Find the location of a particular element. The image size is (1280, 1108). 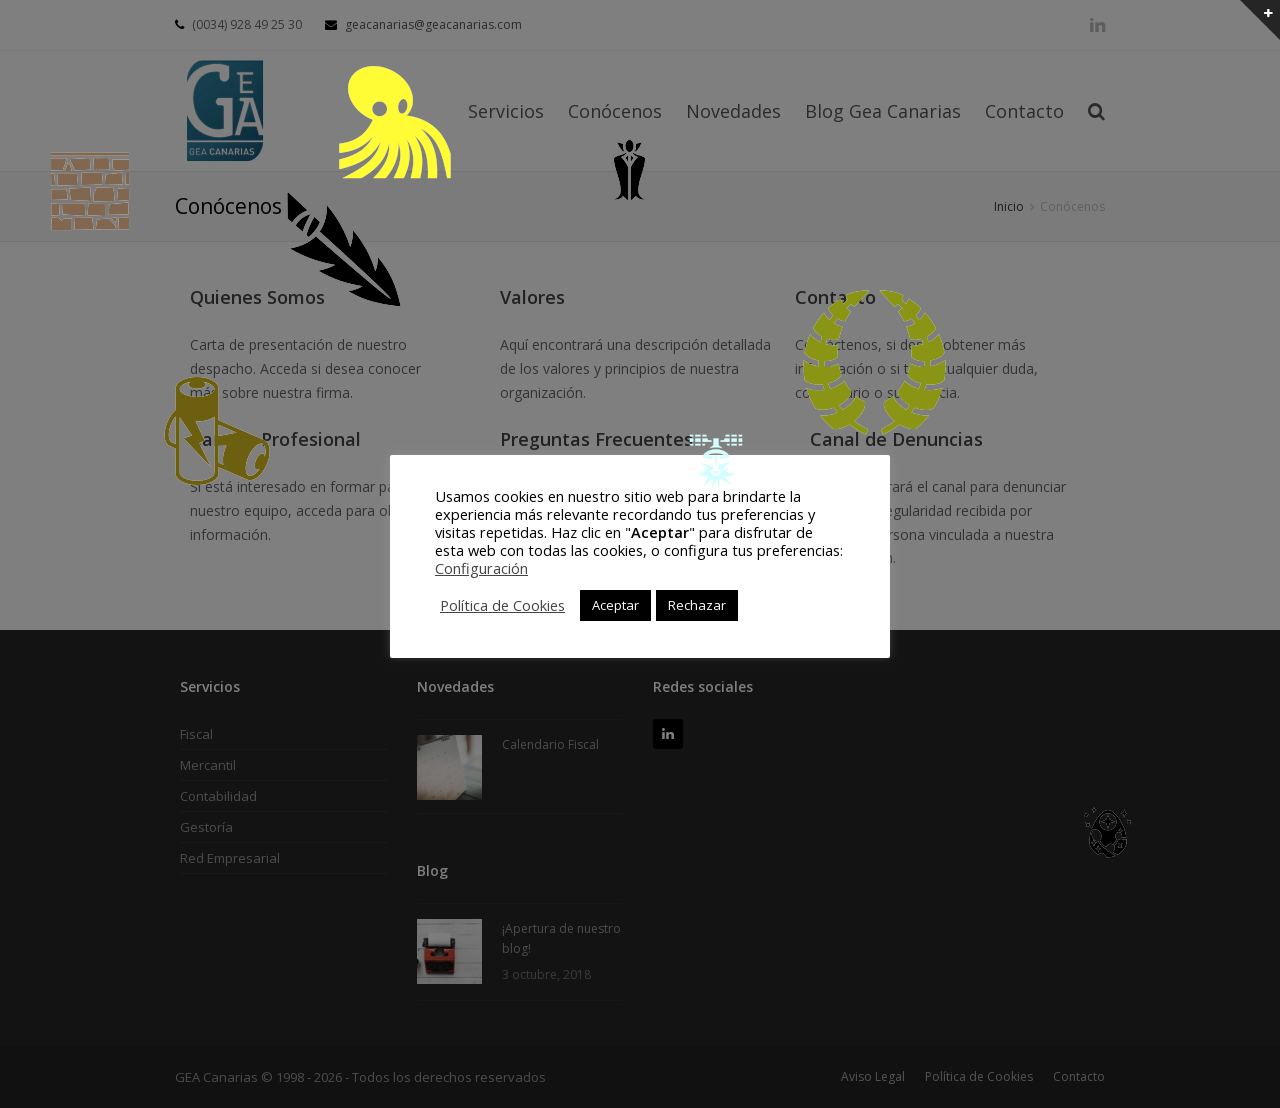

select vampire character or costume is located at coordinates (629, 169).